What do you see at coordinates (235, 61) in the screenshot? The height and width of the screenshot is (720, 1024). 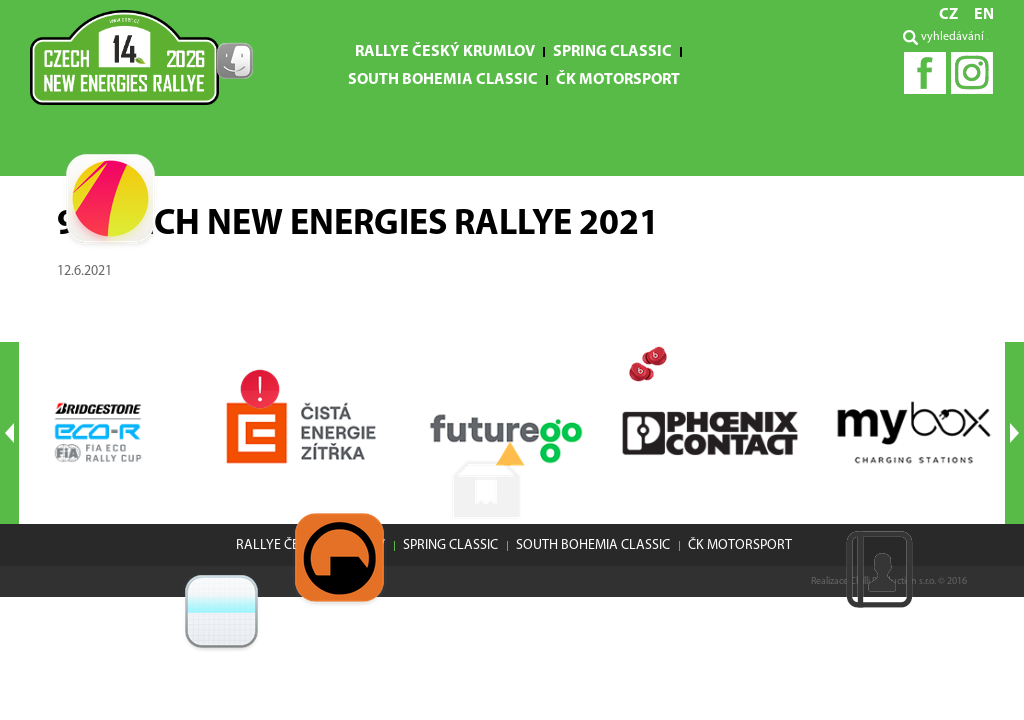 I see `open Finder to browse files and folders` at bounding box center [235, 61].